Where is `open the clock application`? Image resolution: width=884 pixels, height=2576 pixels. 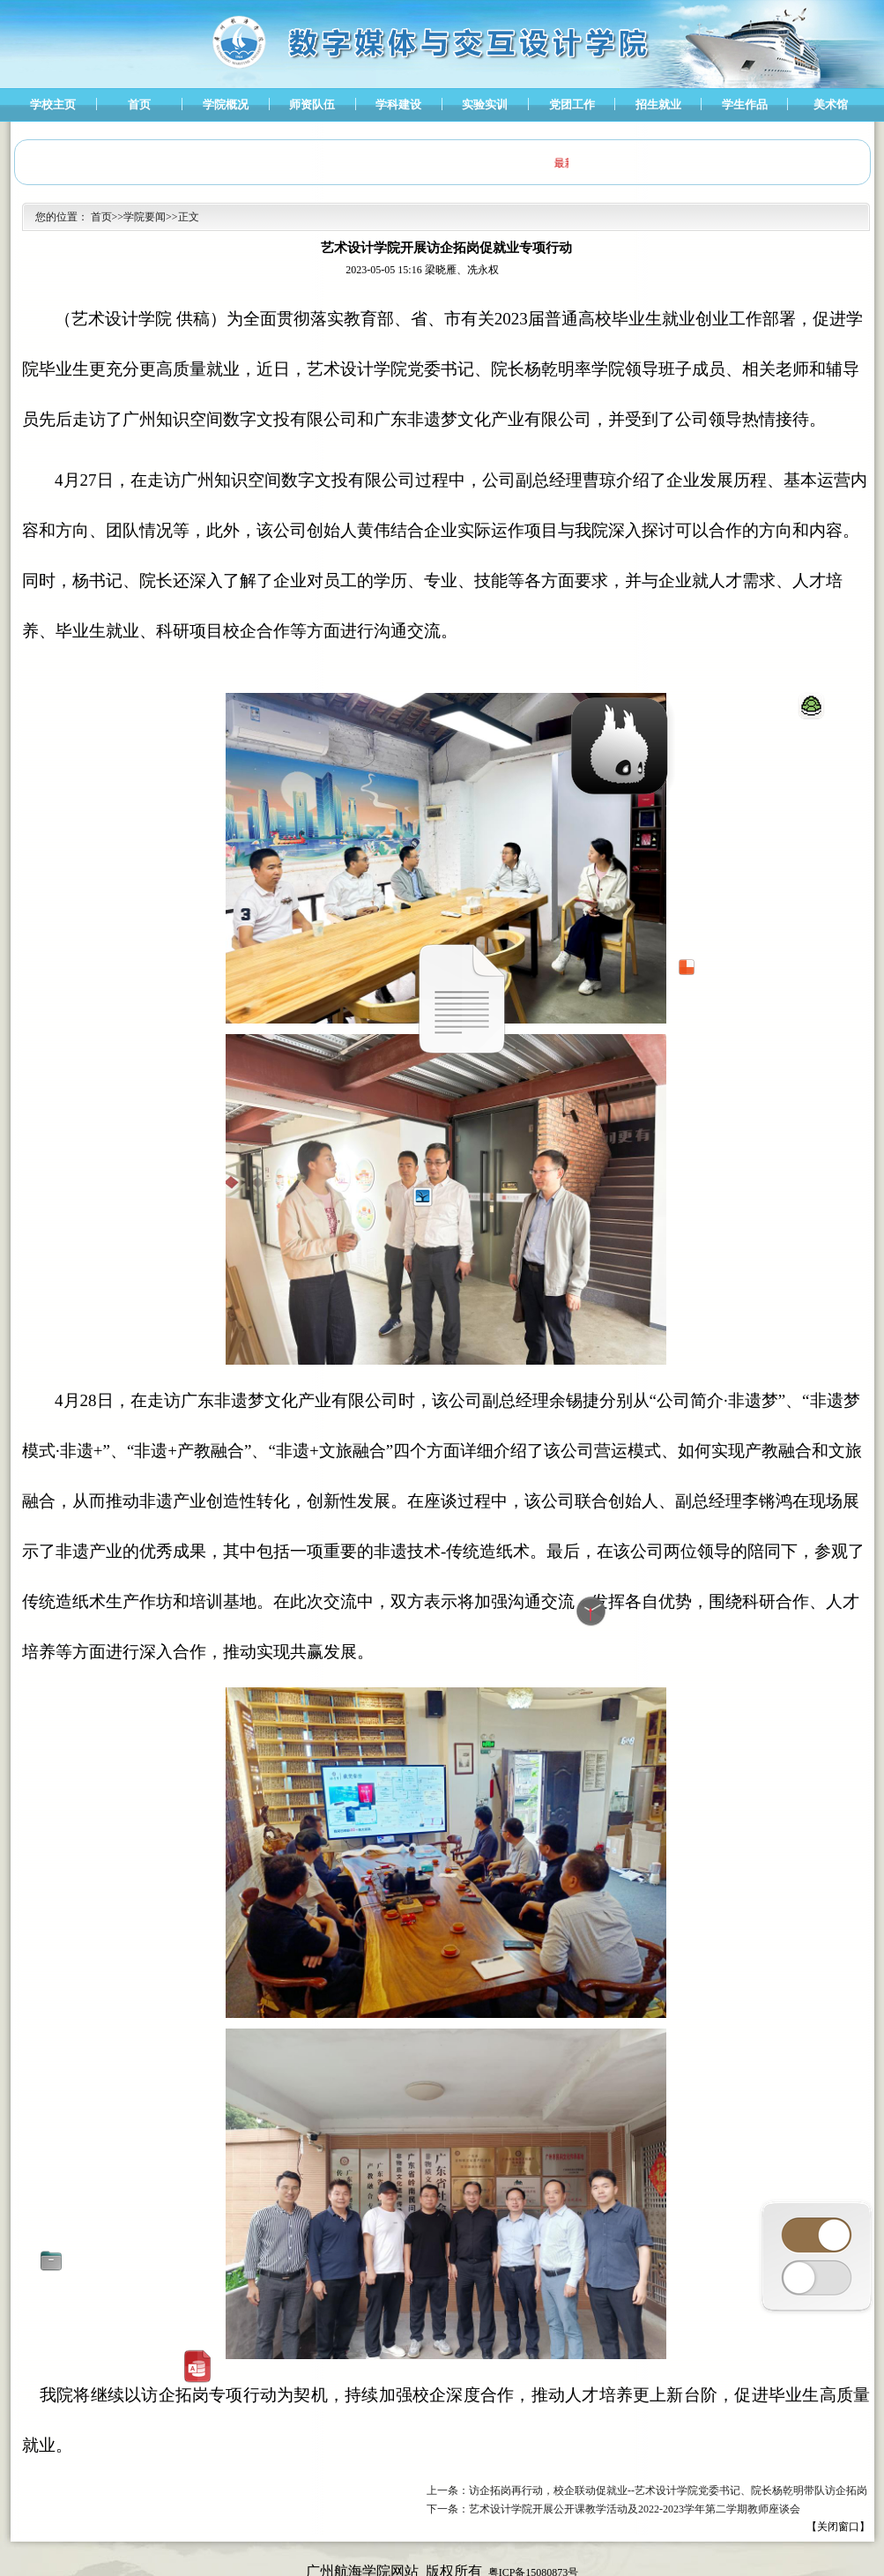
open the clock application is located at coordinates (591, 1611).